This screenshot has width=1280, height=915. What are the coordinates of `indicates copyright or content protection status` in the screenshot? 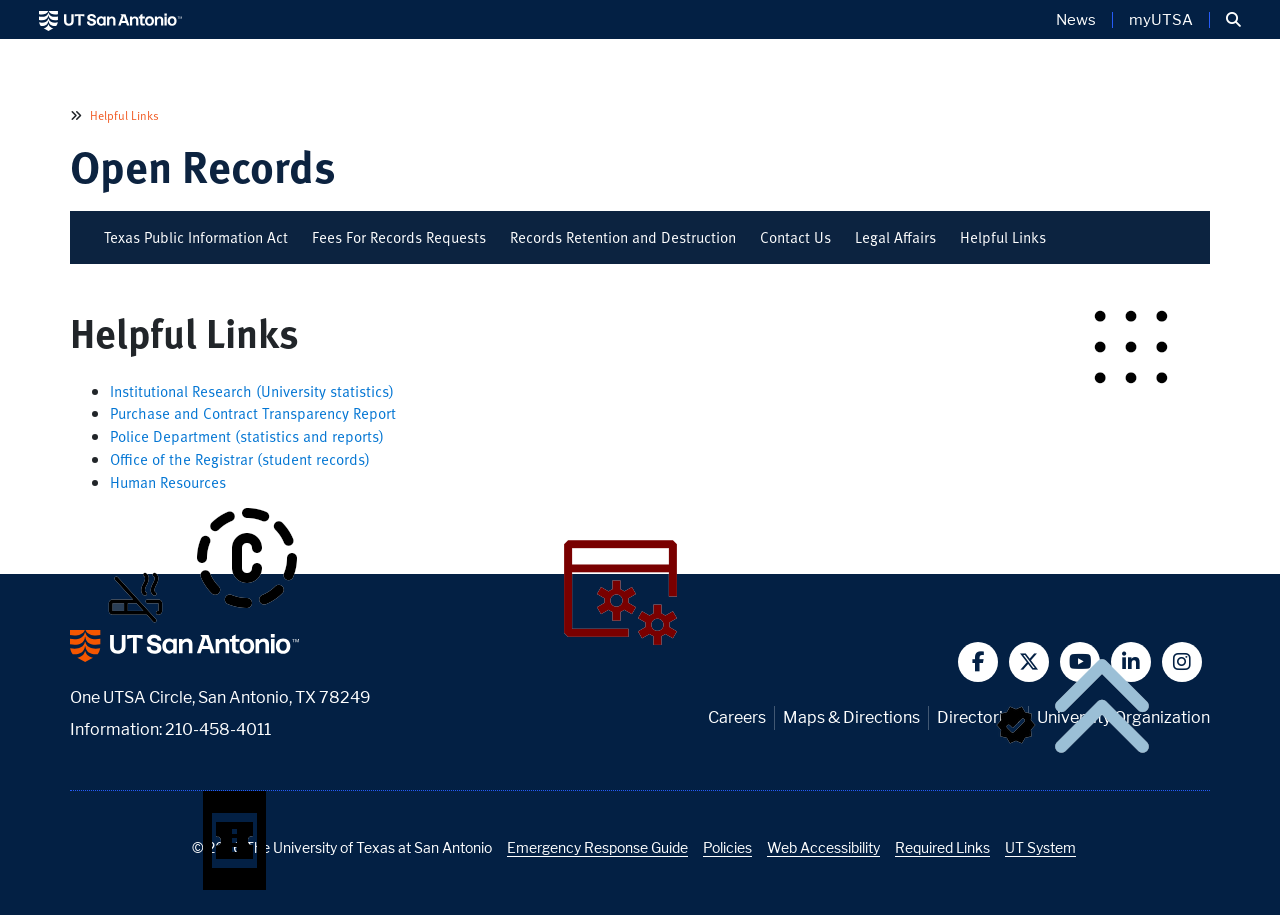 It's located at (247, 558).